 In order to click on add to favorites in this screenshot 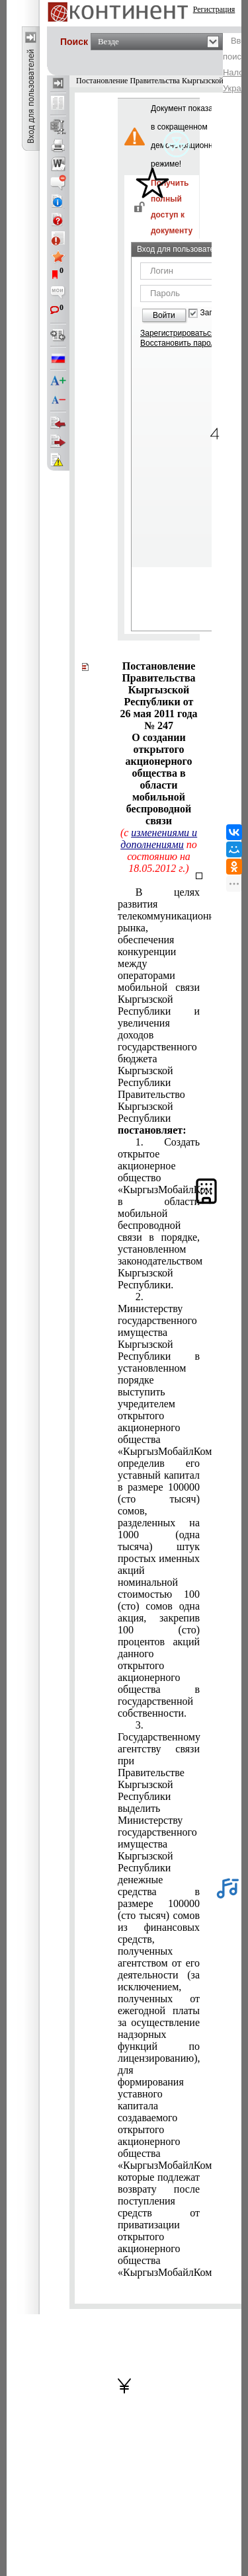, I will do `click(152, 182)`.